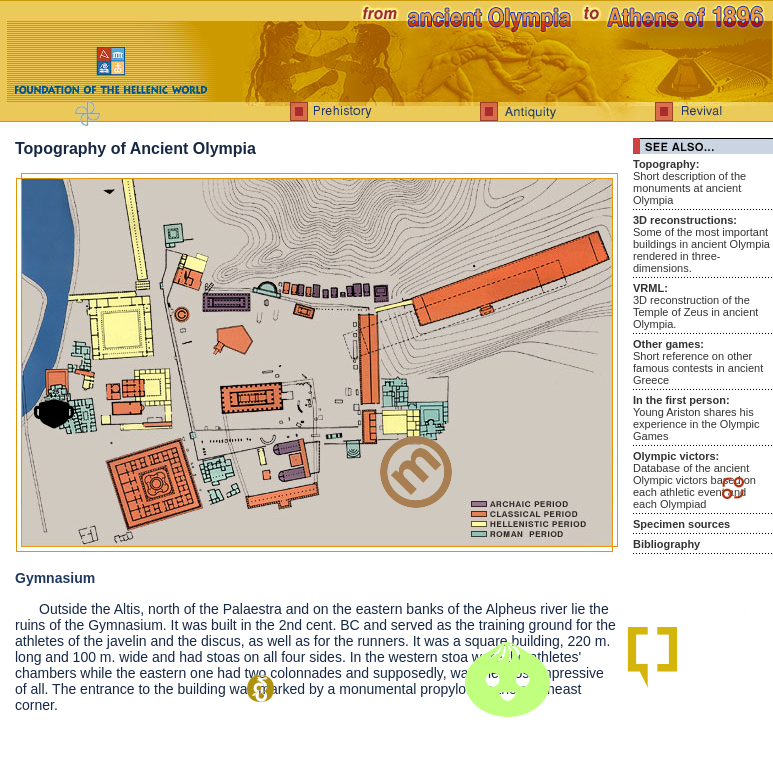  I want to click on visit metacritic website, so click(416, 472).